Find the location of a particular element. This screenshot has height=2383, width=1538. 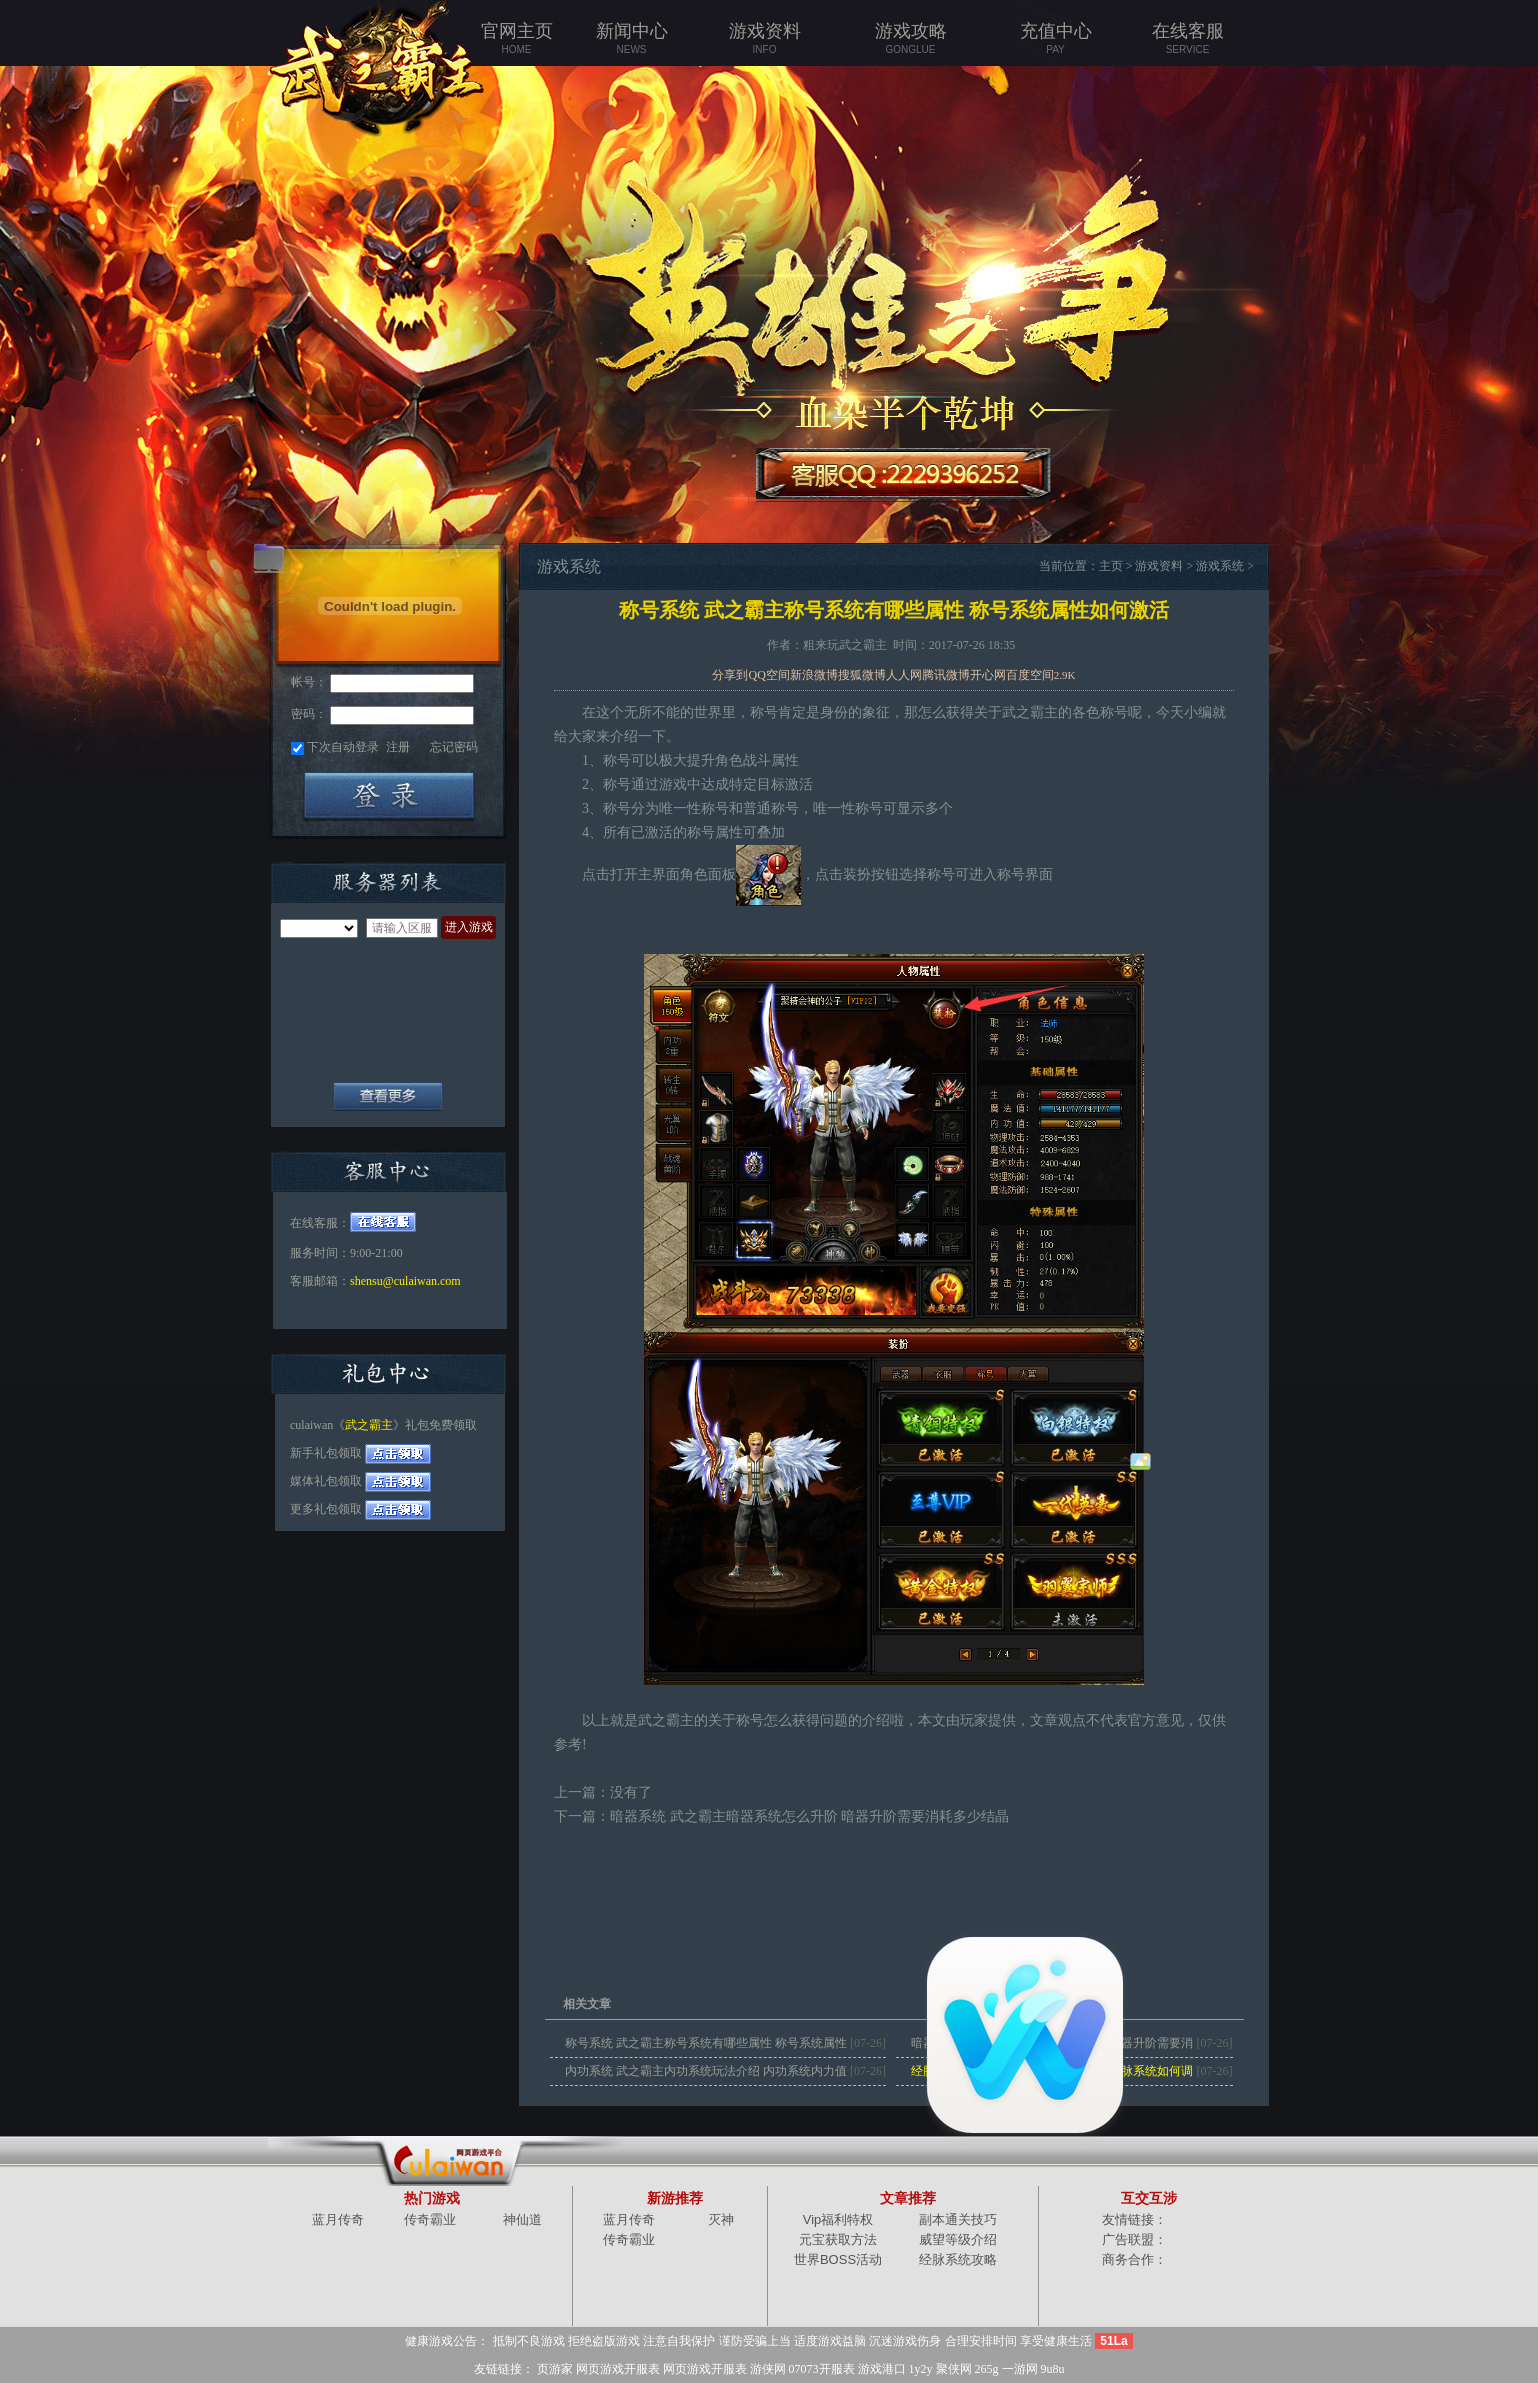

access a remote or network folder is located at coordinates (269, 558).